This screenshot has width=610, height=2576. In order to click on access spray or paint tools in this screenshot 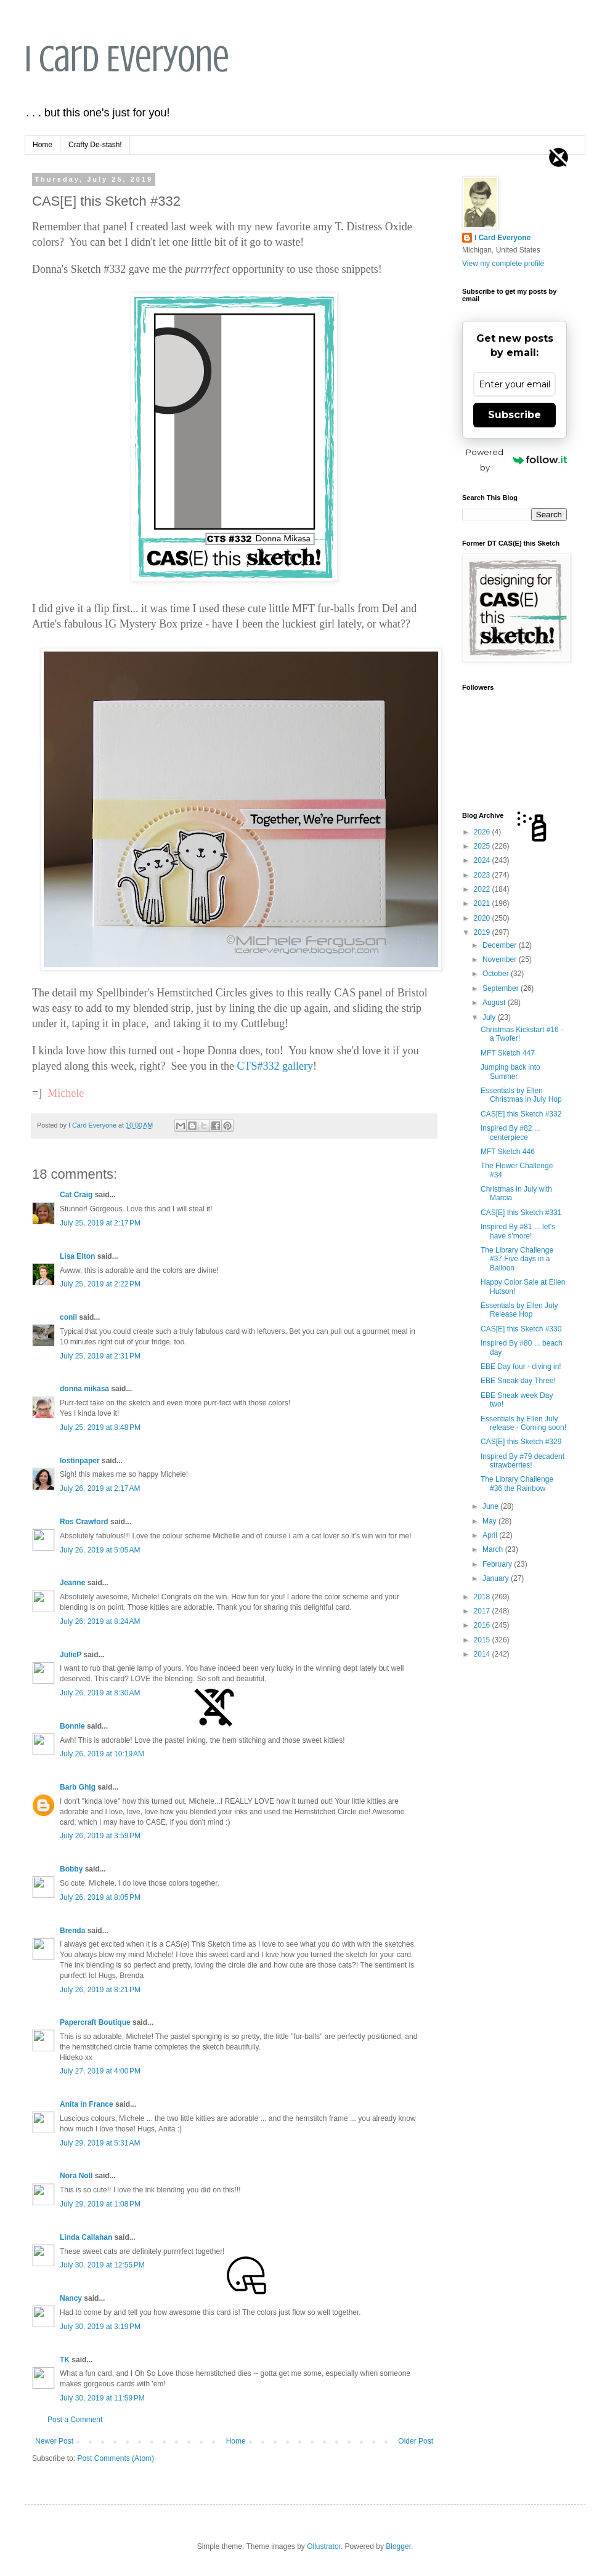, I will do `click(532, 826)`.